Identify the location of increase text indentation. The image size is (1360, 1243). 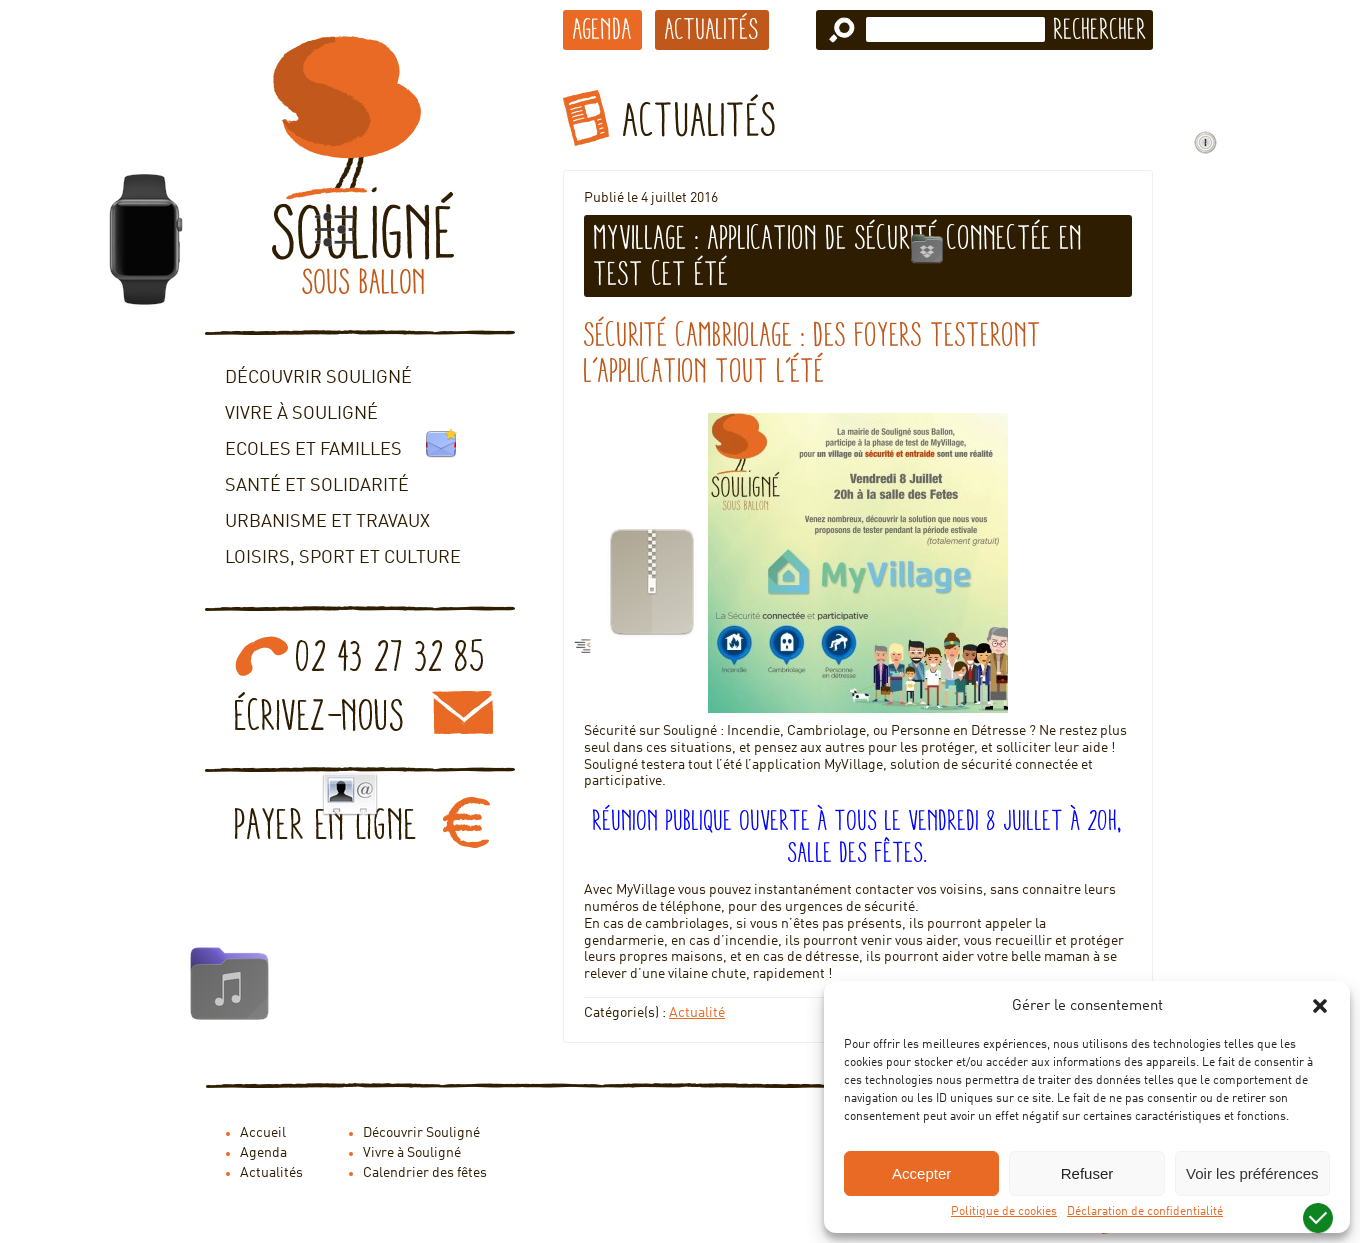
(582, 646).